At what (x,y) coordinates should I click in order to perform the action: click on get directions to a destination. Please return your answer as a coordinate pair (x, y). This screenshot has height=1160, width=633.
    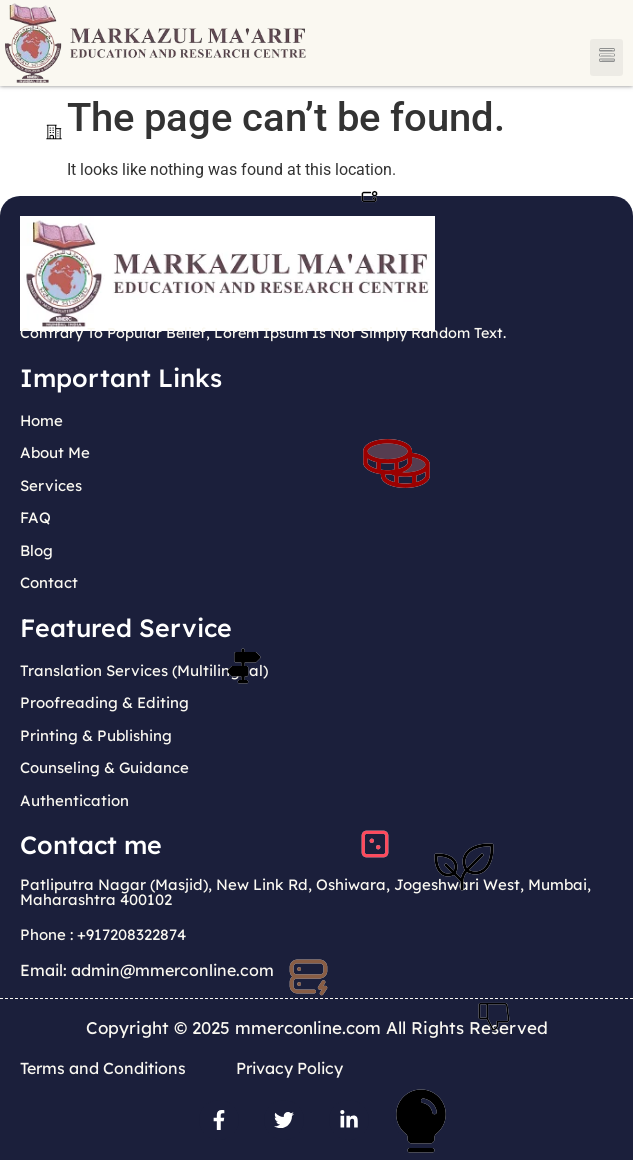
    Looking at the image, I should click on (243, 666).